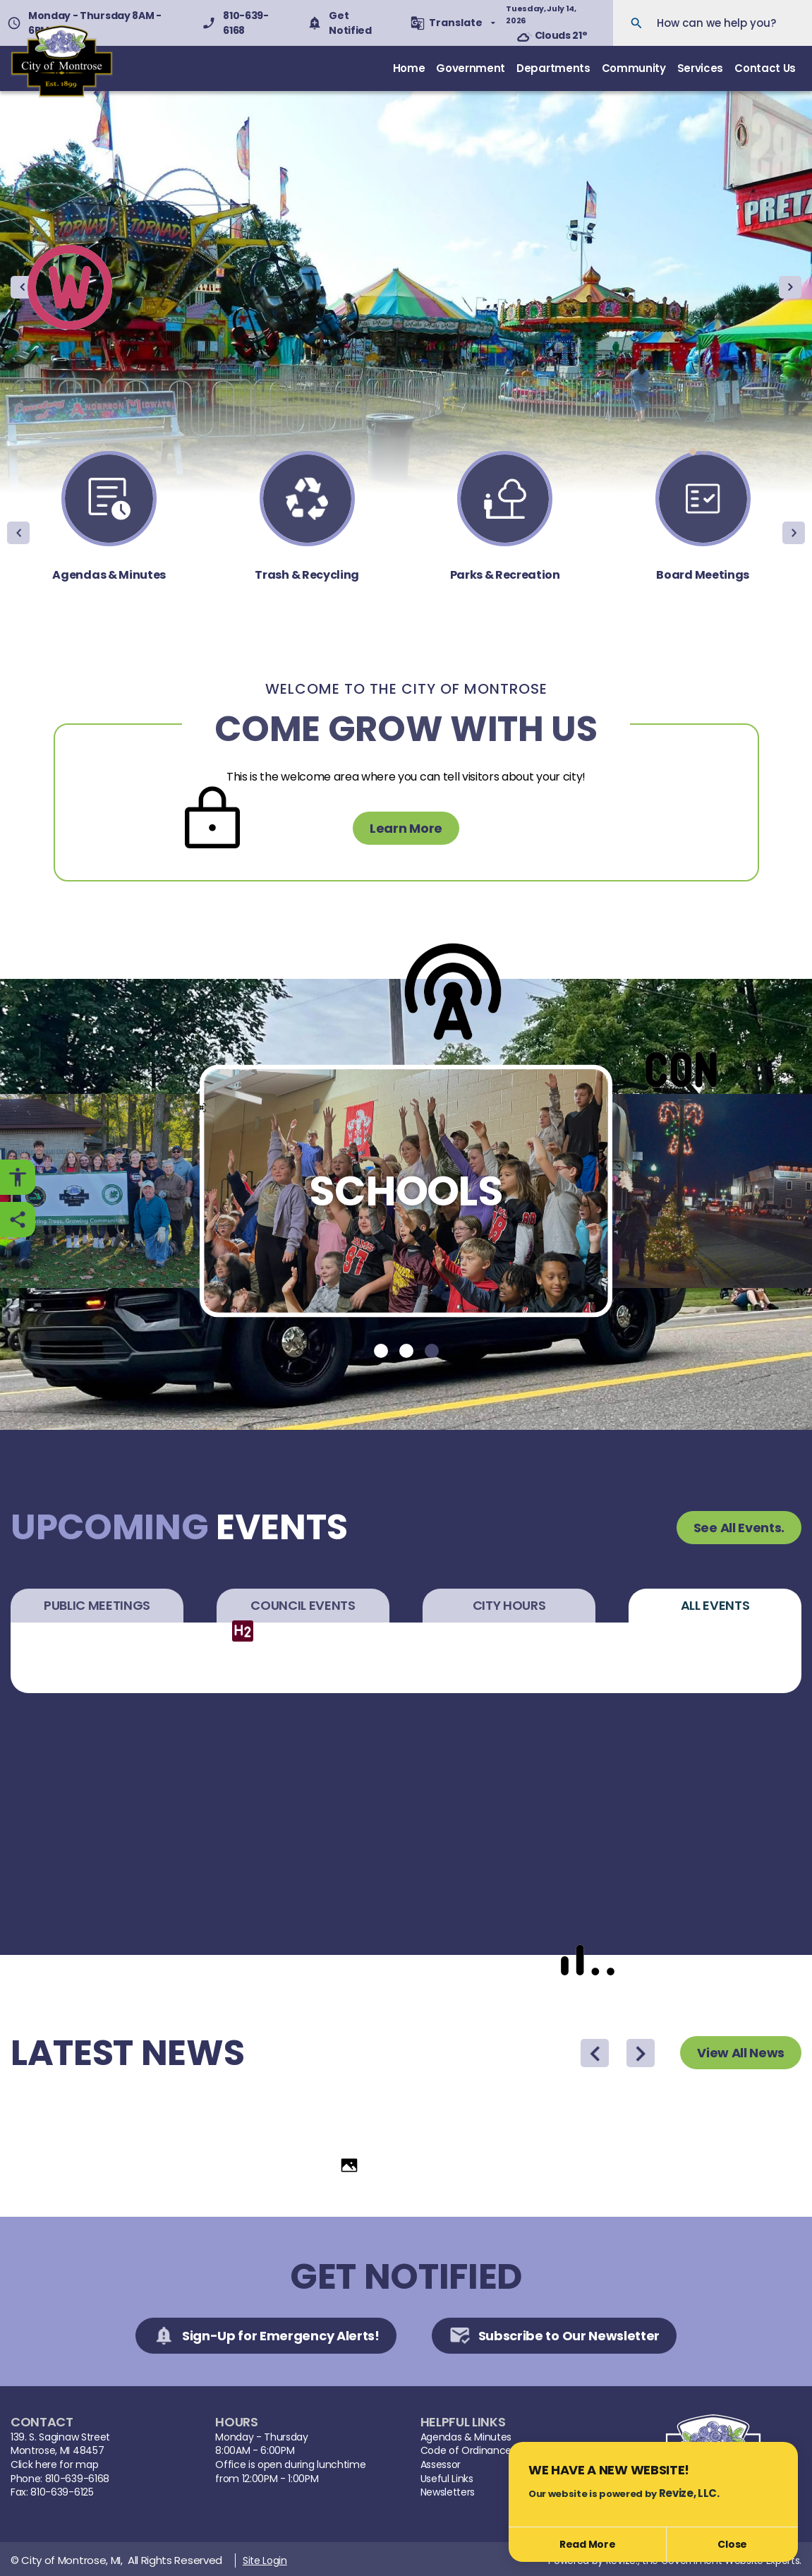 The width and height of the screenshot is (812, 2576). What do you see at coordinates (349, 2165) in the screenshot?
I see `view image or photo` at bounding box center [349, 2165].